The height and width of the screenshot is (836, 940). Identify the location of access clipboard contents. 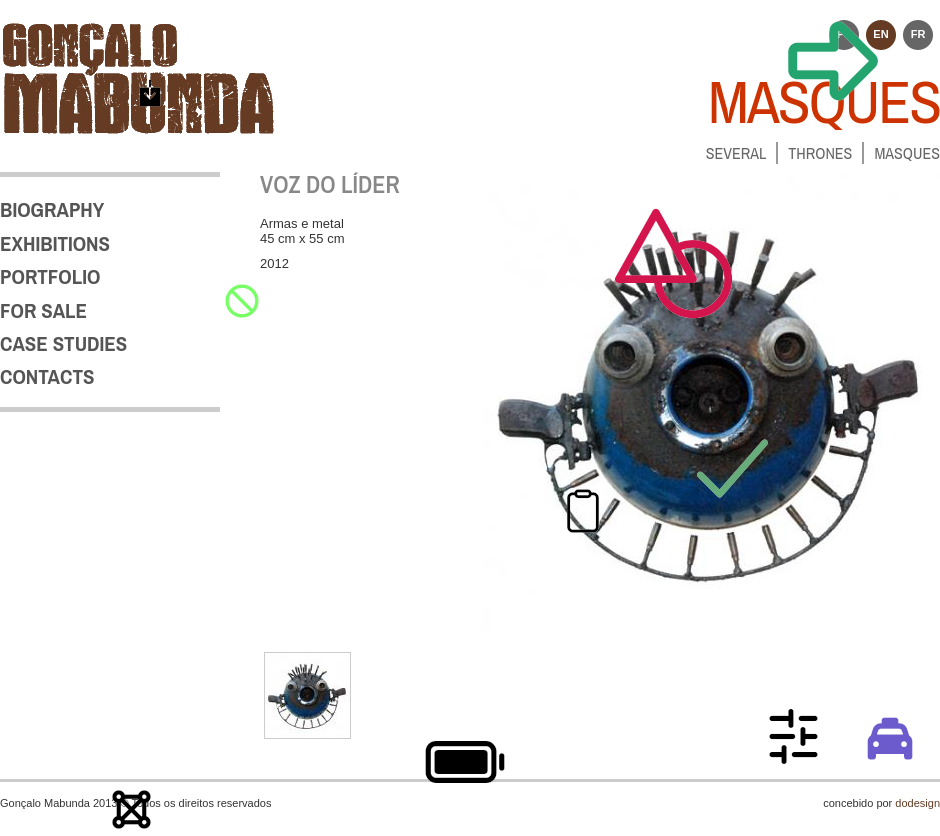
(583, 511).